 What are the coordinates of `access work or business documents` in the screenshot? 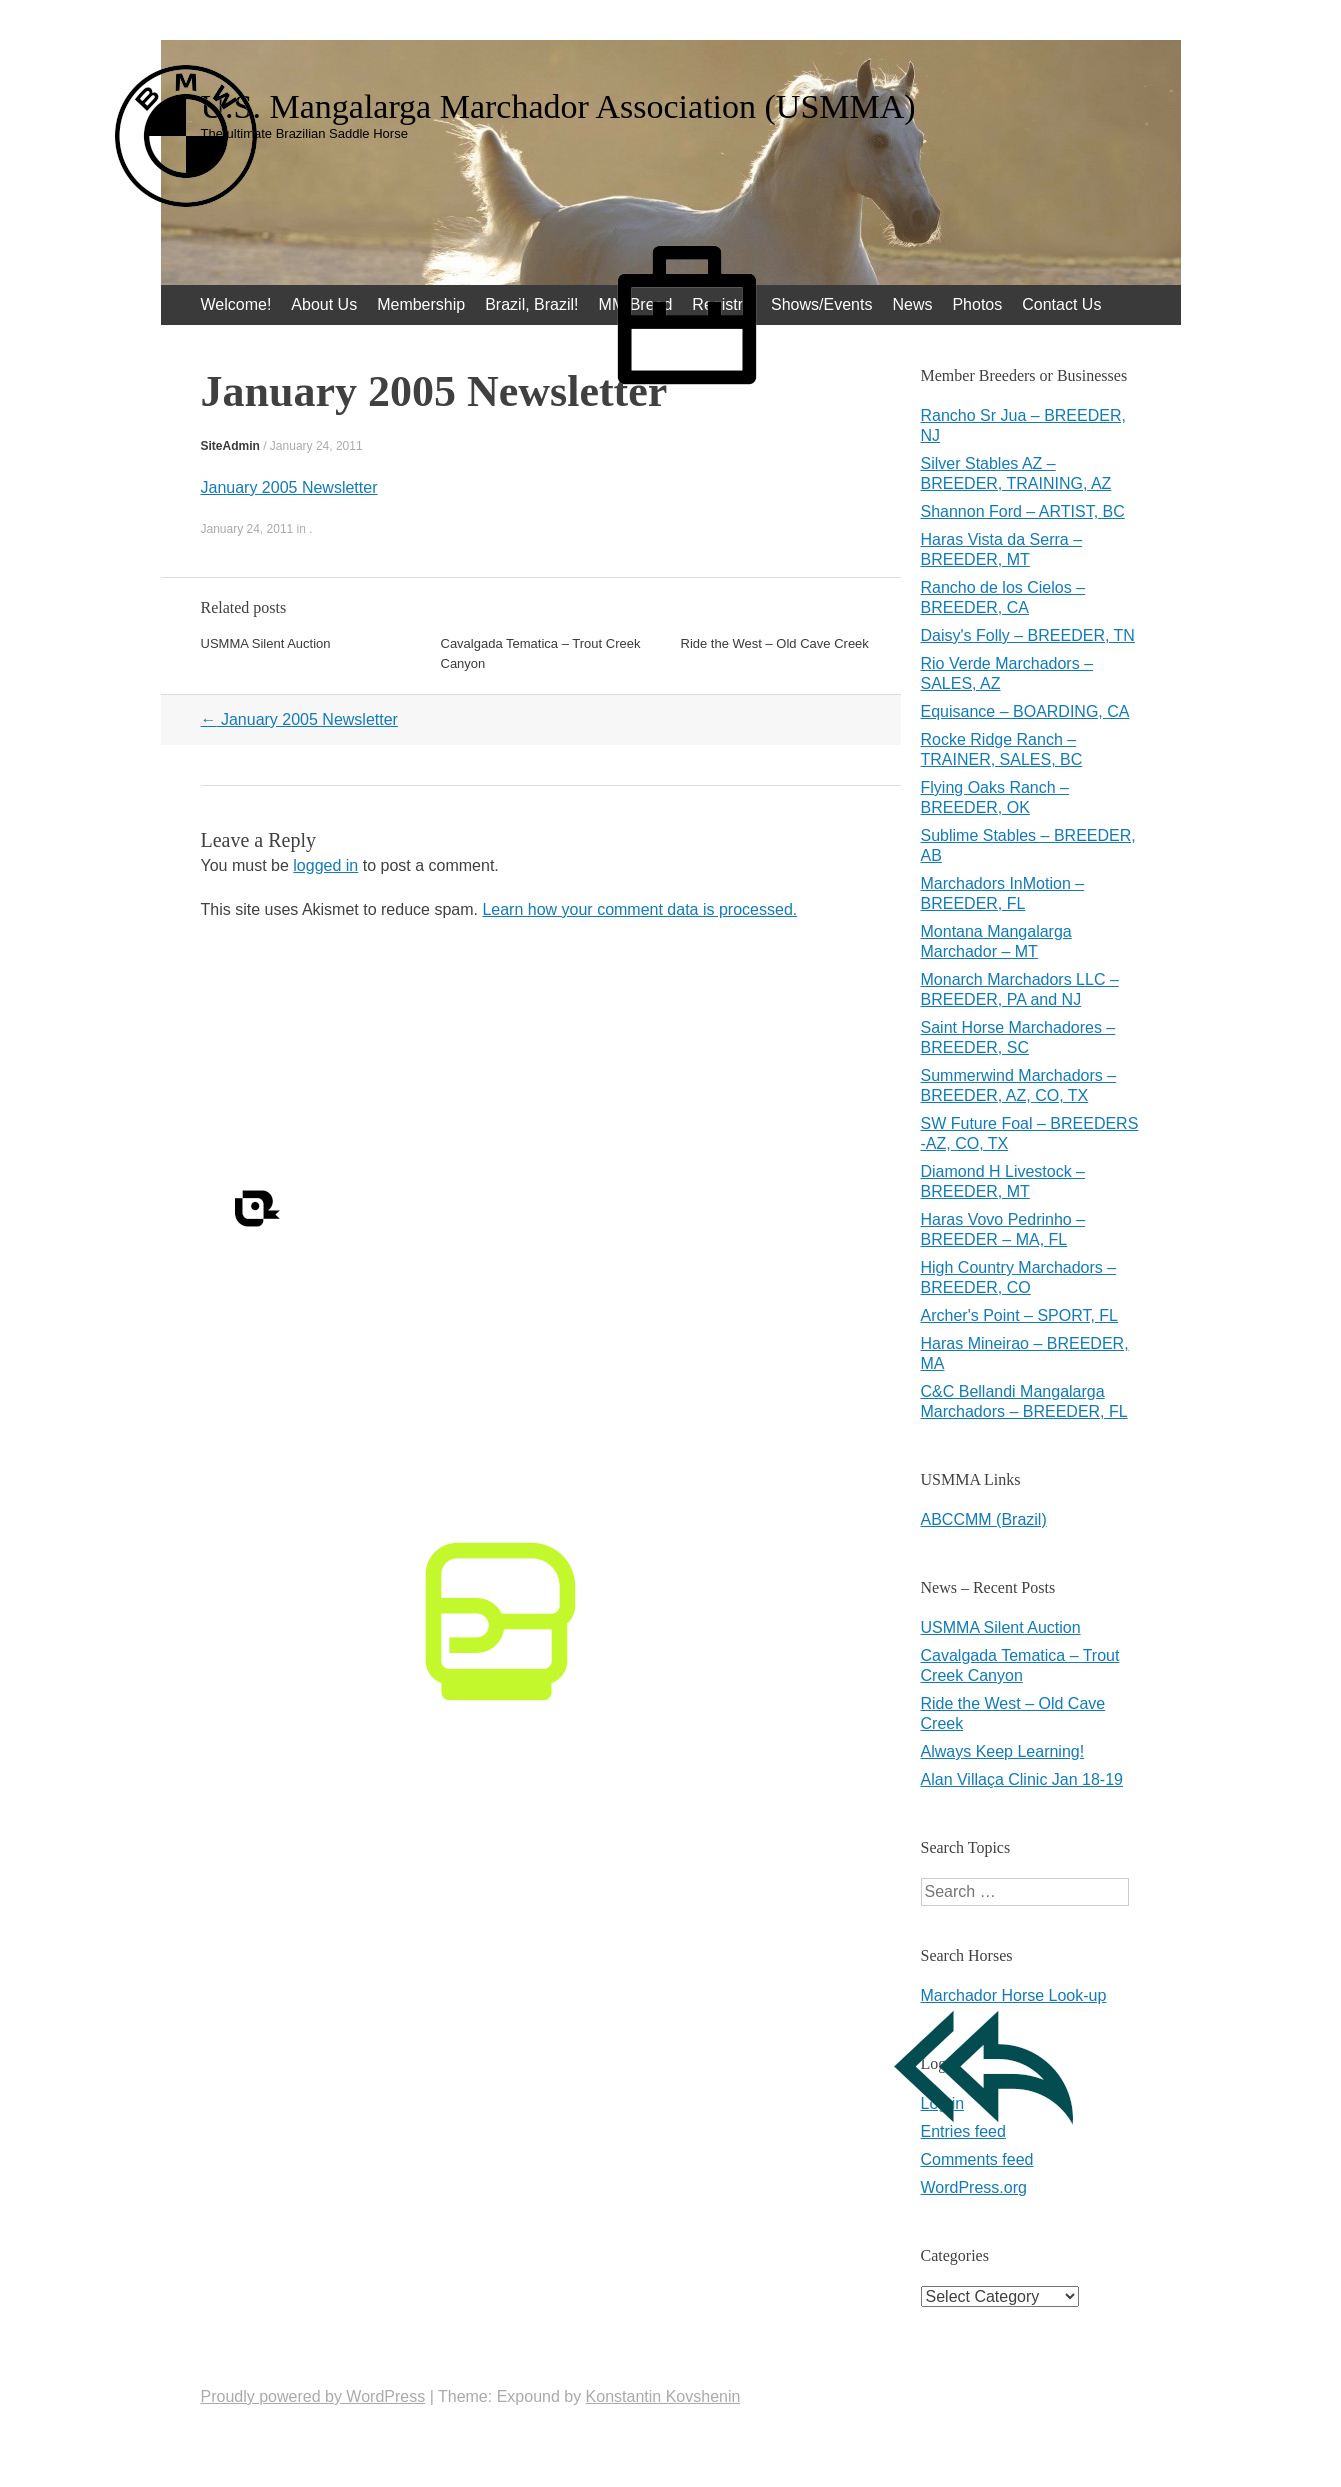 It's located at (687, 322).